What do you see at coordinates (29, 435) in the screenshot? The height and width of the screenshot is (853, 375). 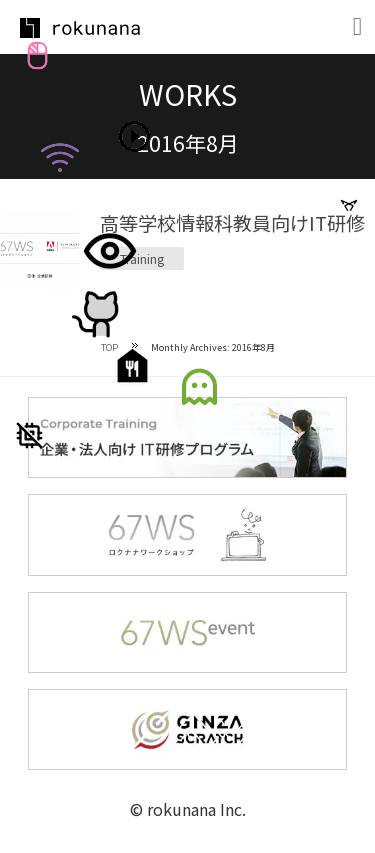 I see `indicates processor or CPU is disabled` at bounding box center [29, 435].